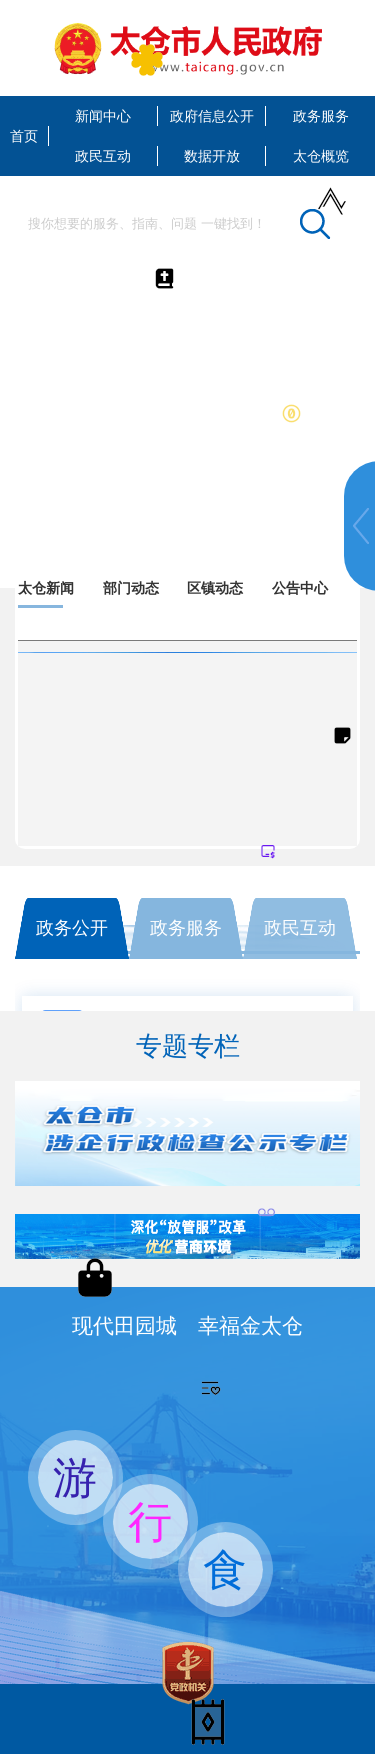 The height and width of the screenshot is (1754, 375). What do you see at coordinates (164, 278) in the screenshot?
I see `access religious texts or scripture` at bounding box center [164, 278].